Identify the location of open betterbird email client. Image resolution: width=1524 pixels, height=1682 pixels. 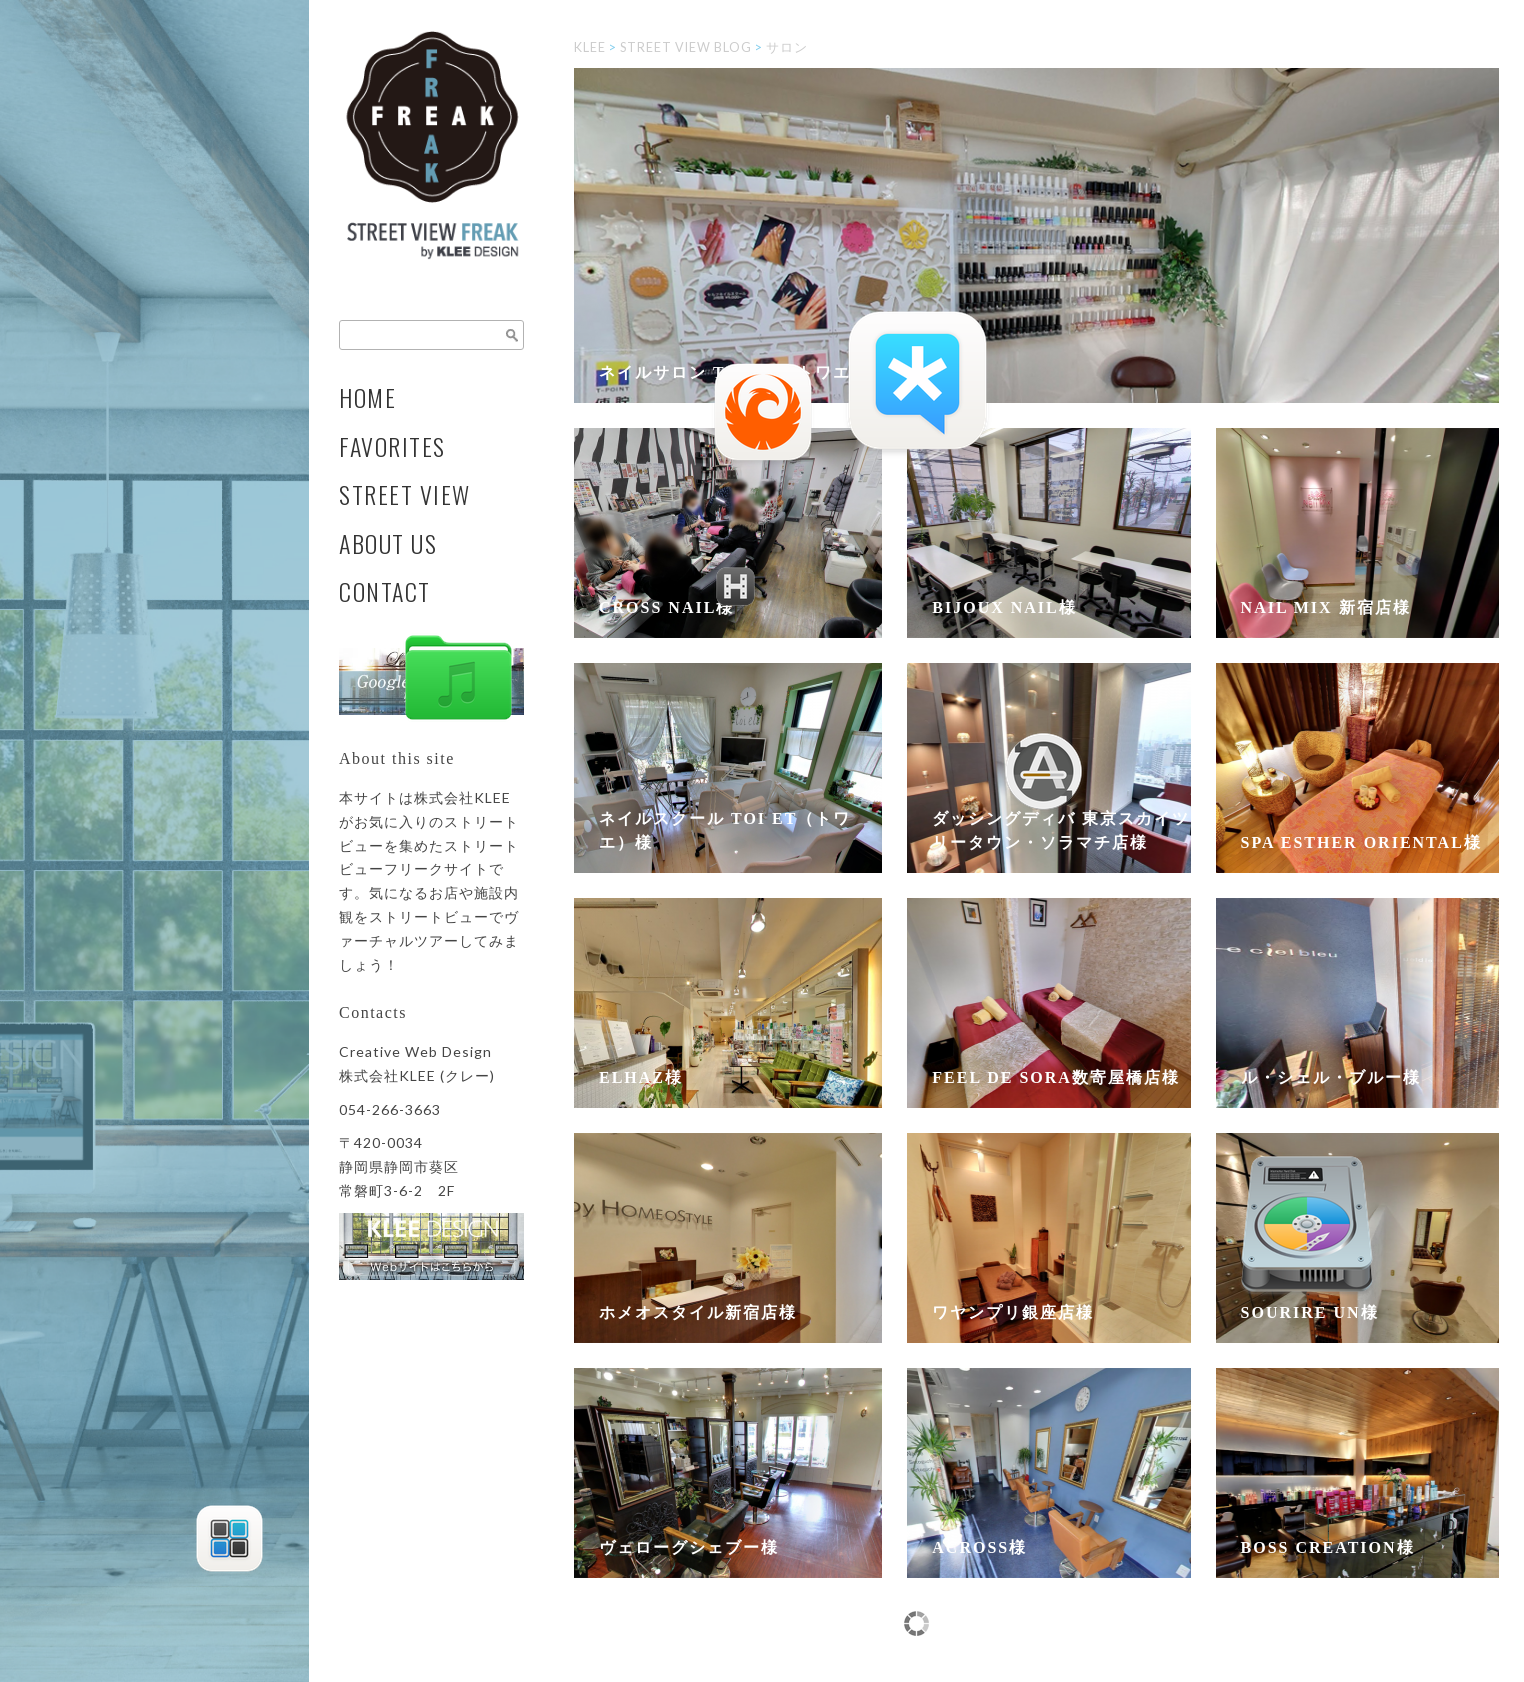
(763, 412).